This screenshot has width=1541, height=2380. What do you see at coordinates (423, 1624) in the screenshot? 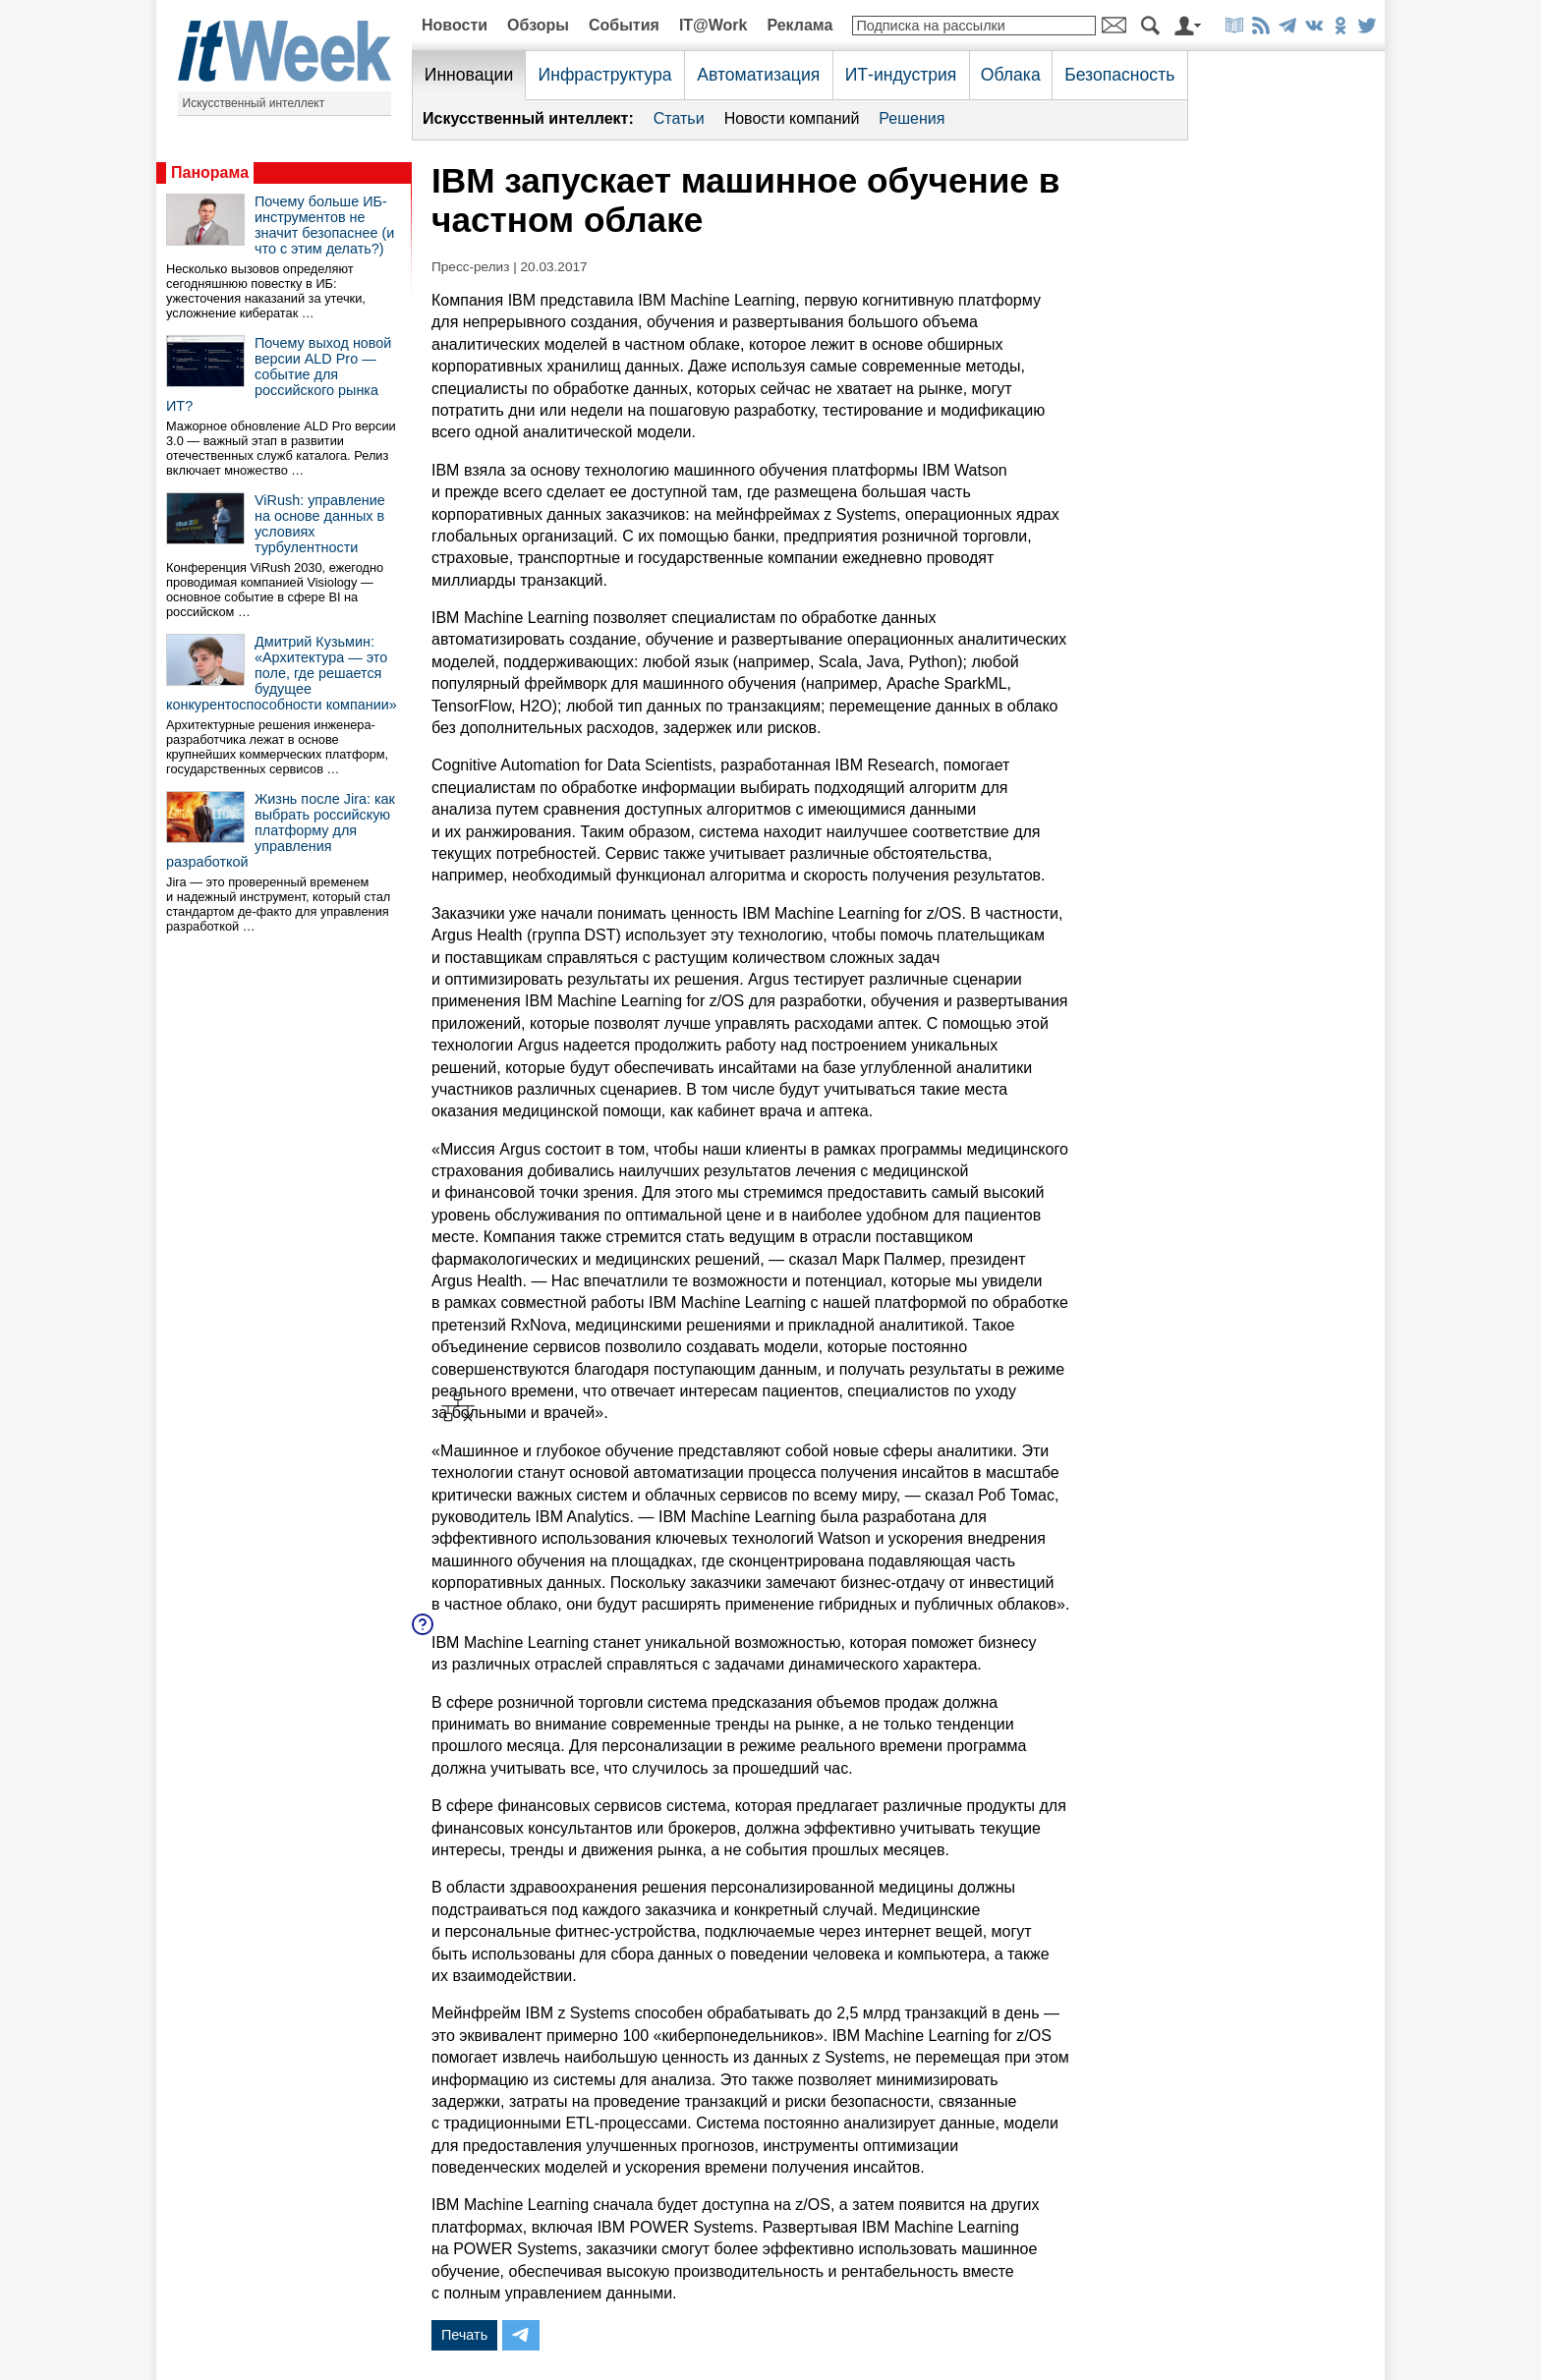
I see `access help or support information` at bounding box center [423, 1624].